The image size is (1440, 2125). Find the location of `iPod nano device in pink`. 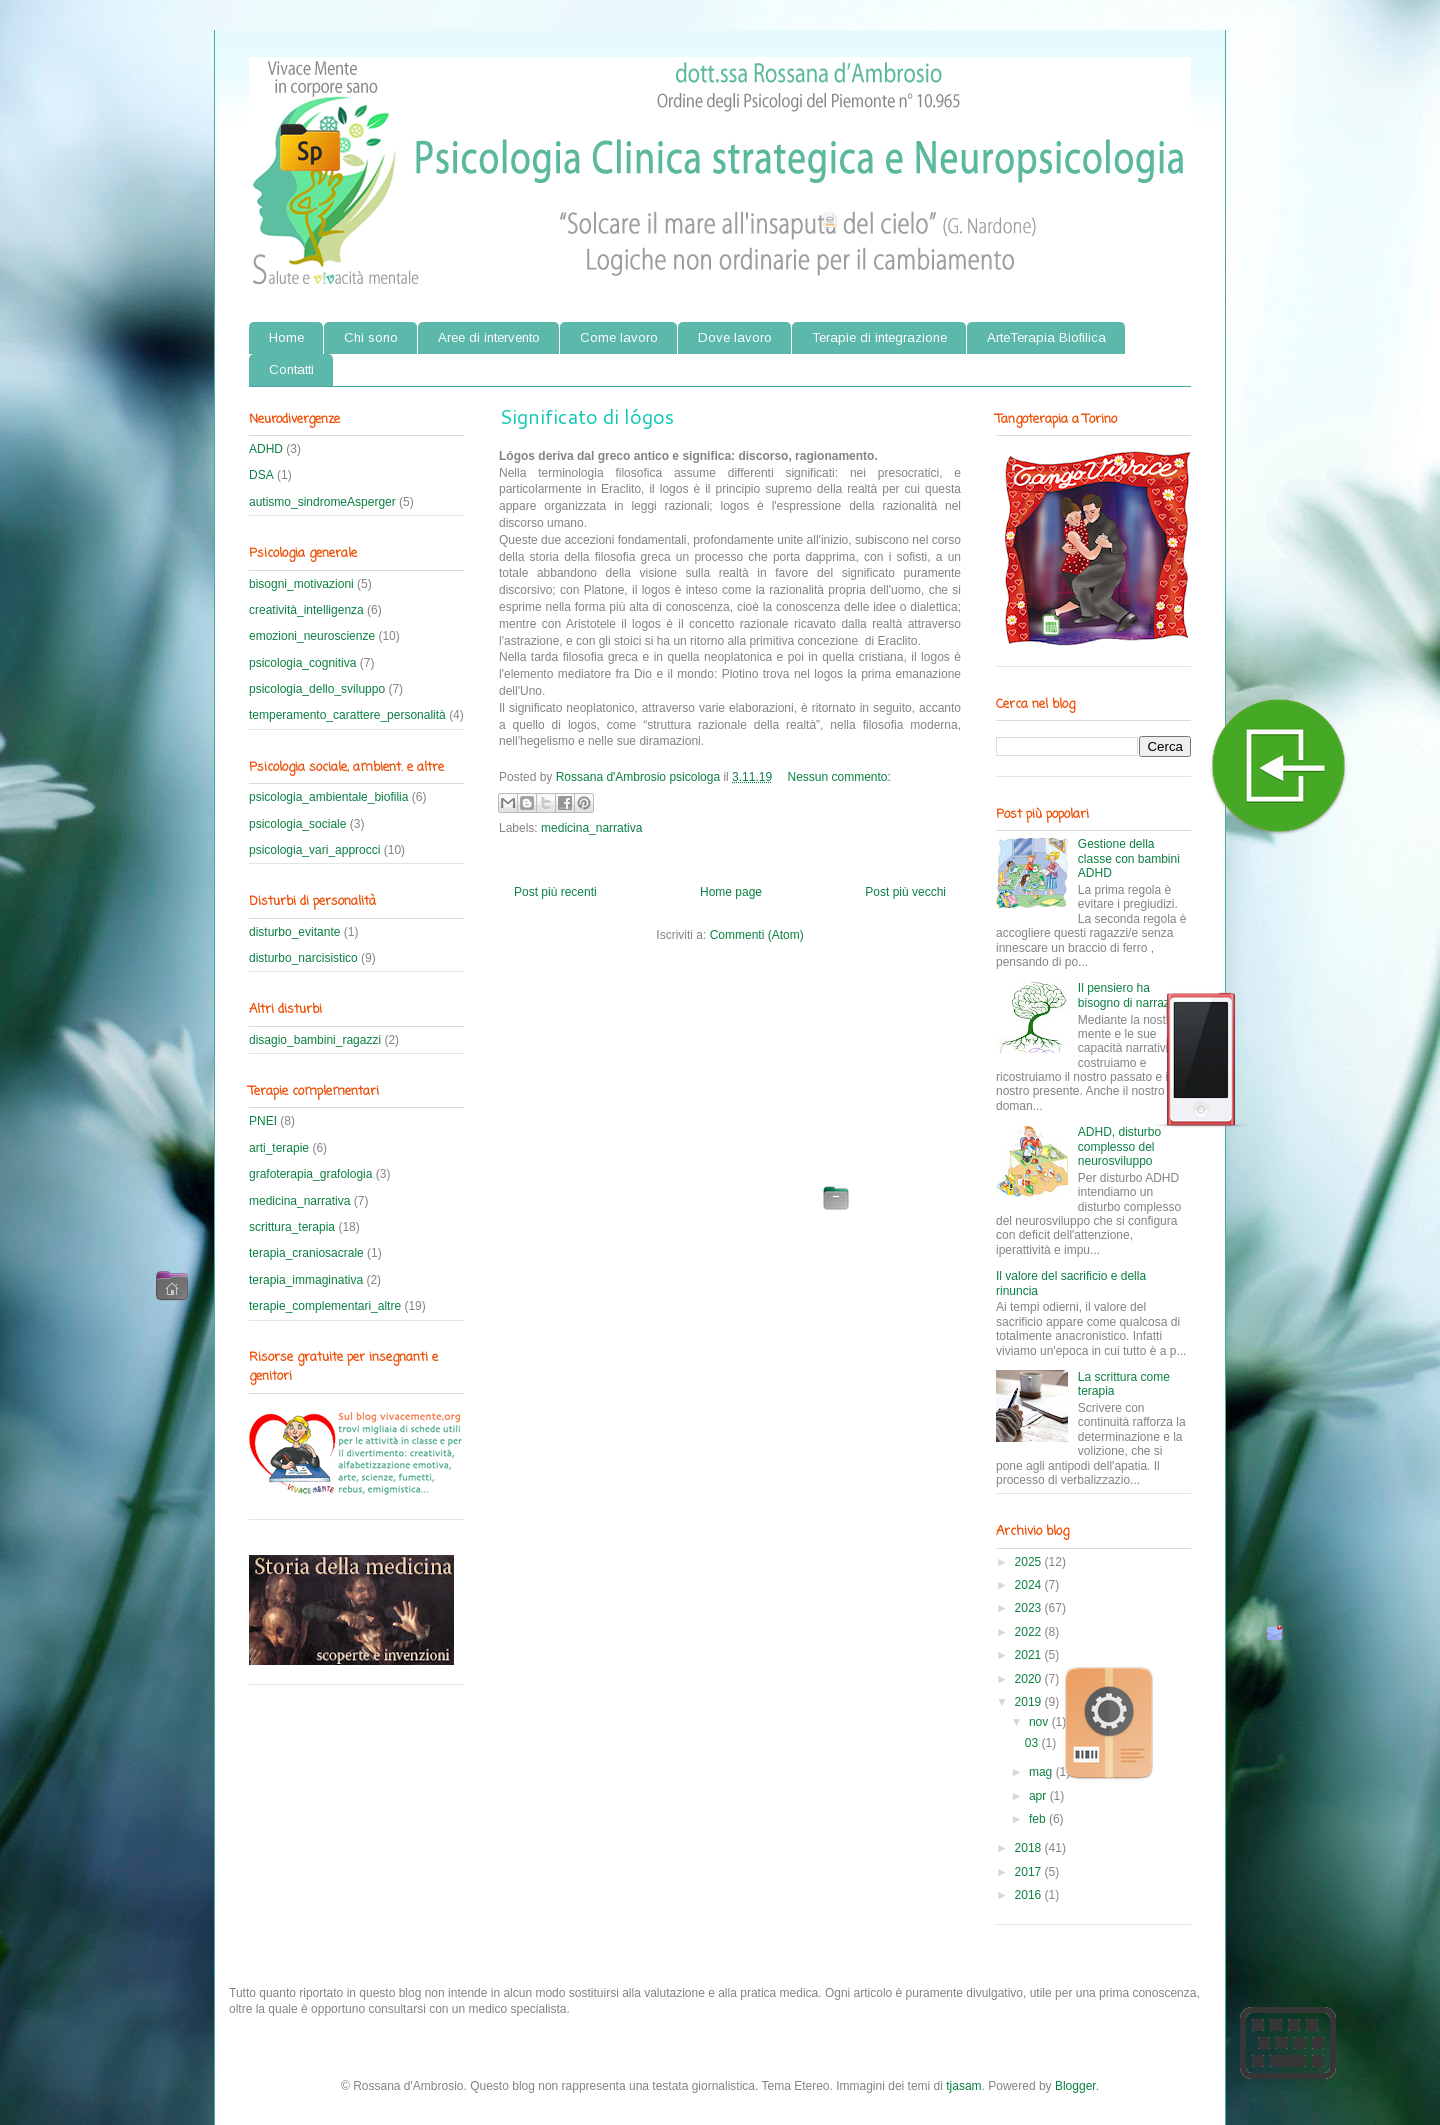

iPod nano device in pink is located at coordinates (1201, 1060).